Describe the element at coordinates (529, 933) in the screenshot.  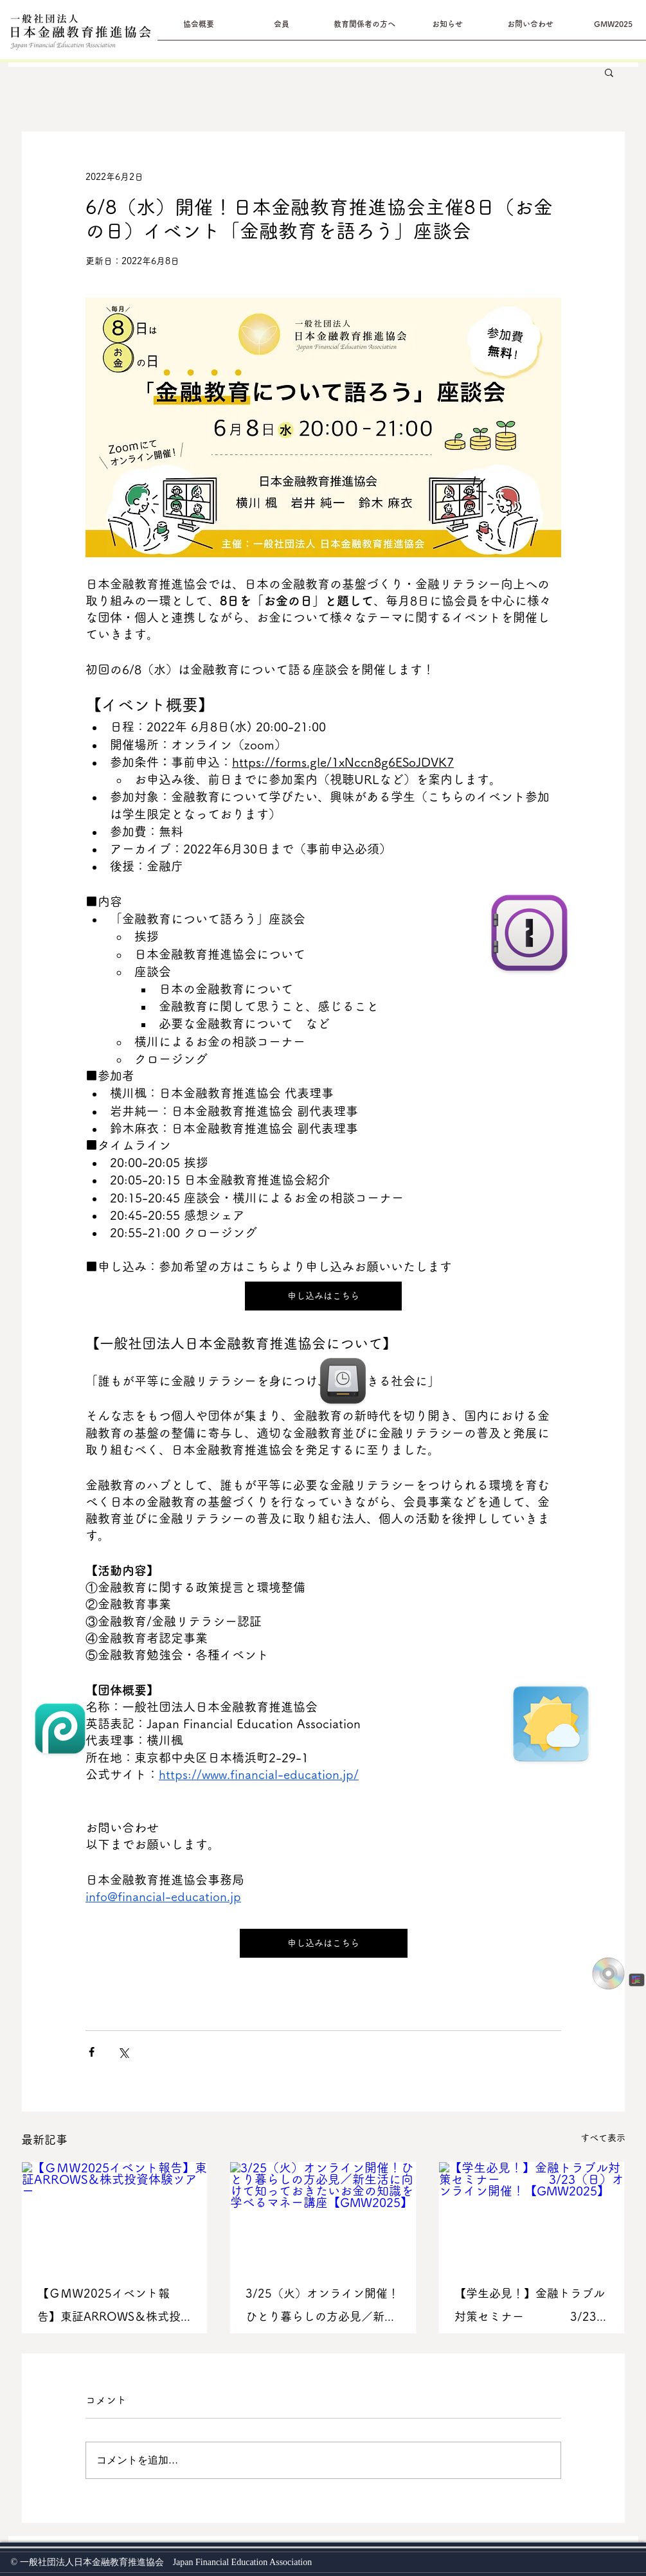
I see `open the Secrets password manager app` at that location.